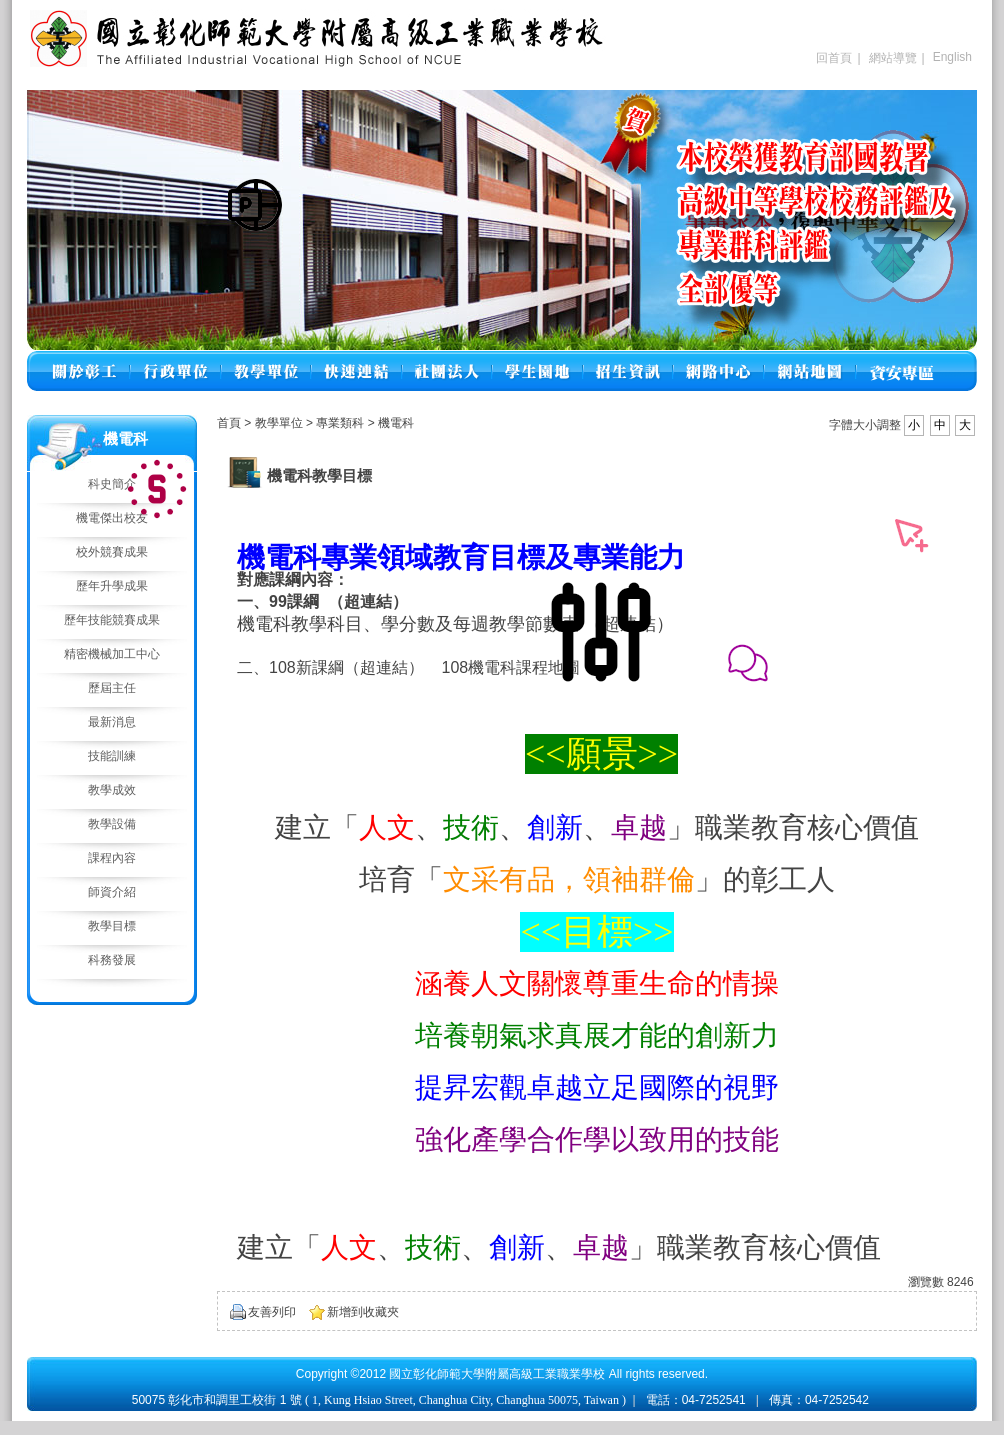 This screenshot has height=1435, width=1004. Describe the element at coordinates (601, 632) in the screenshot. I see `view candlestick chart for stock or crypto data` at that location.